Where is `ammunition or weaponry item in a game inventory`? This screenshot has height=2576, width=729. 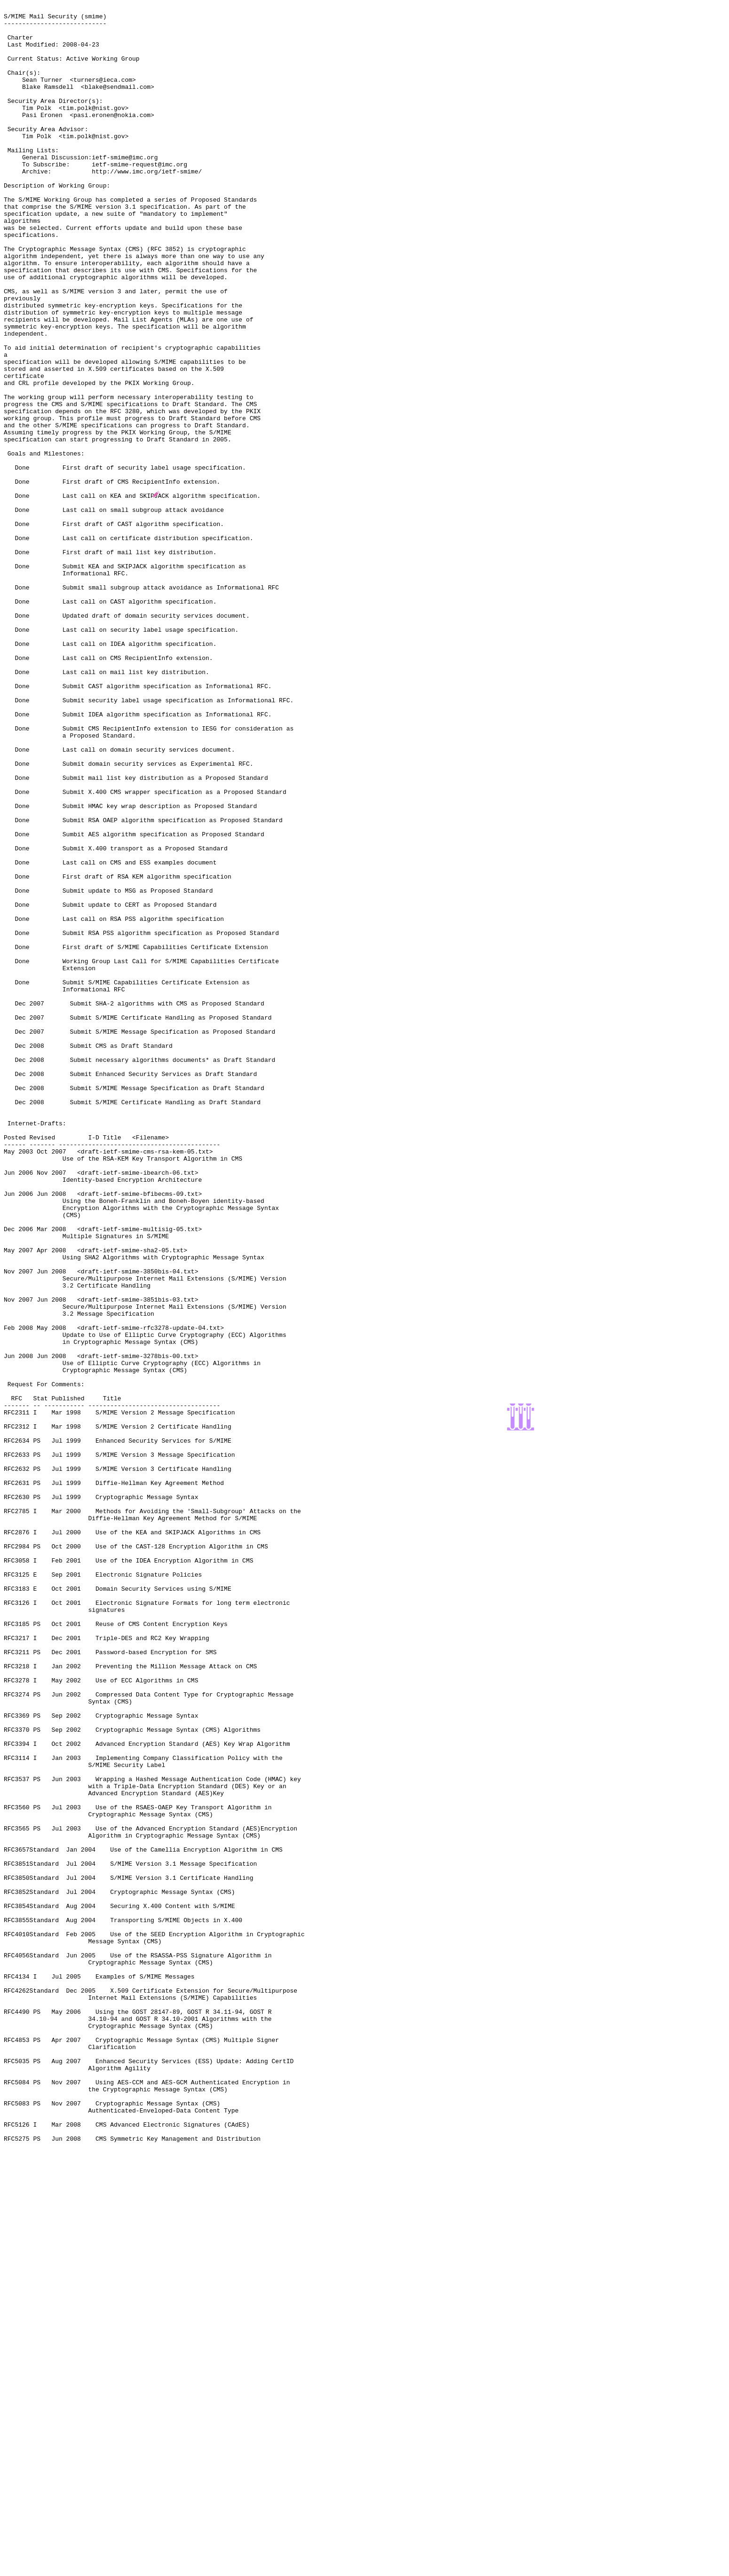 ammunition or weaponry item in a game inventory is located at coordinates (156, 494).